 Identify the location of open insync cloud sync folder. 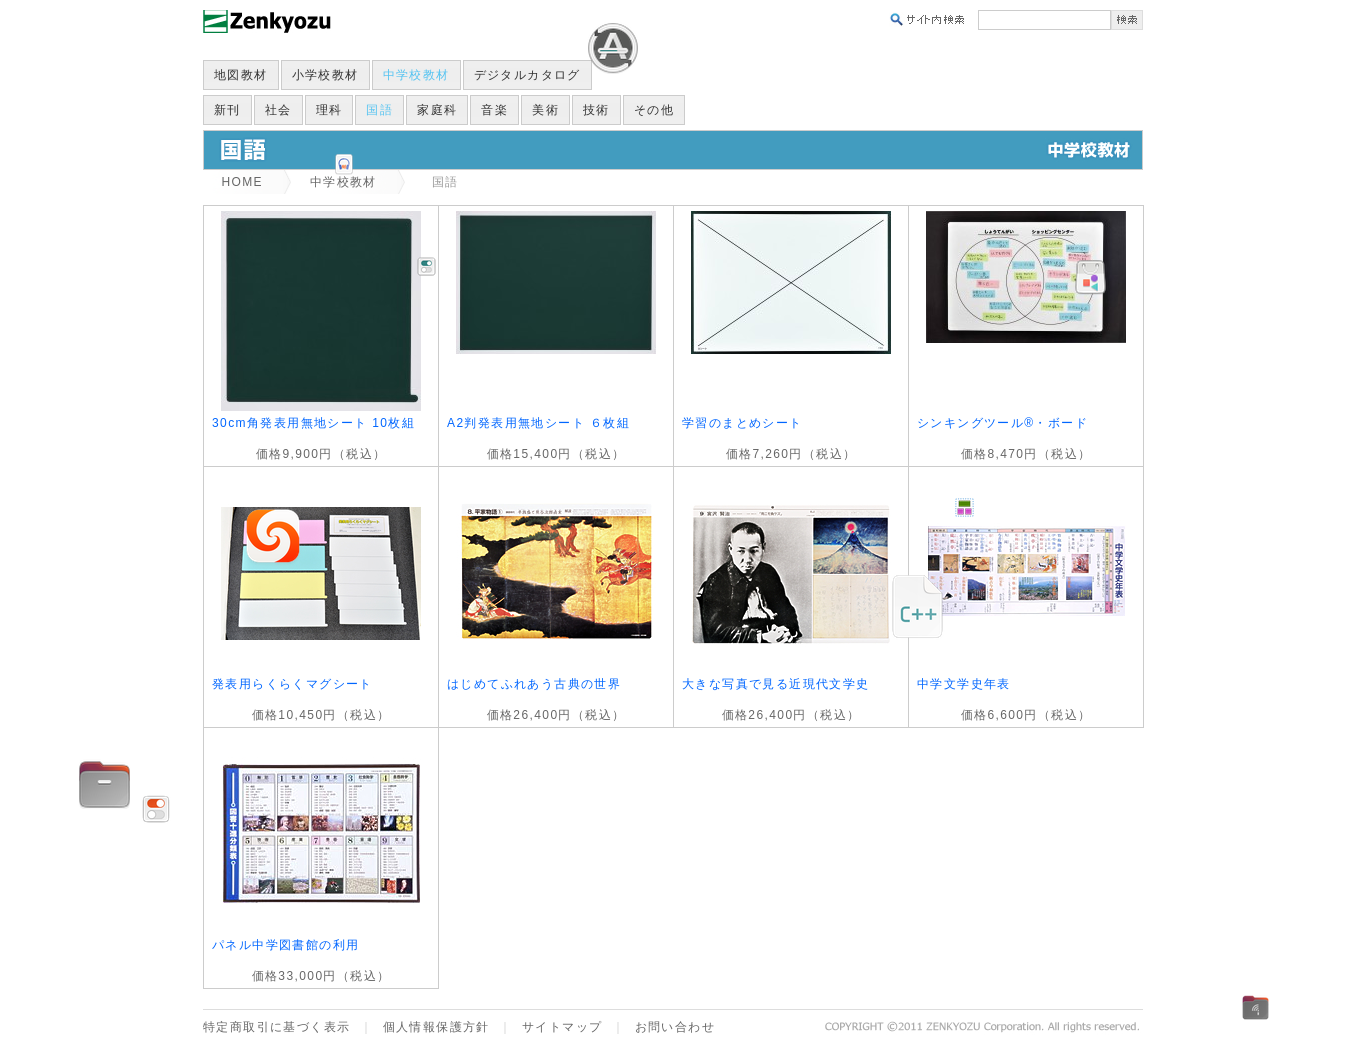
(1255, 1007).